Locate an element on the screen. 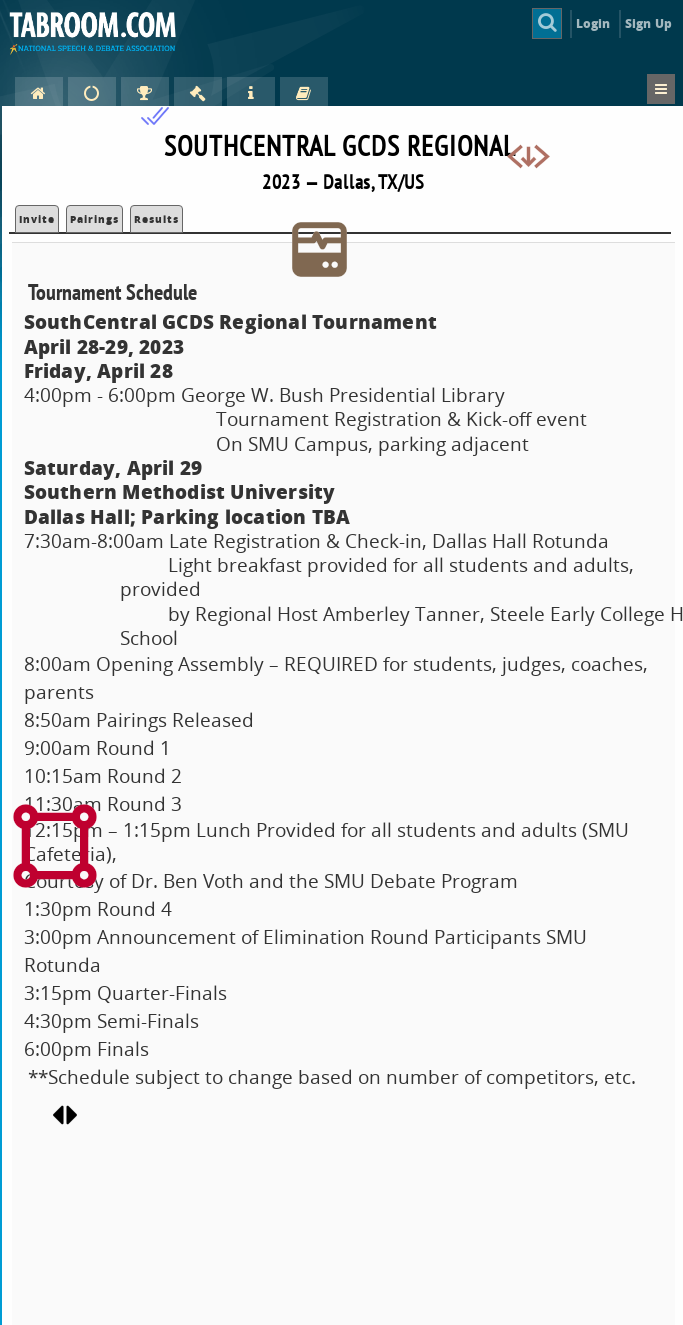  adjust horizontal spacing or position is located at coordinates (65, 1115).